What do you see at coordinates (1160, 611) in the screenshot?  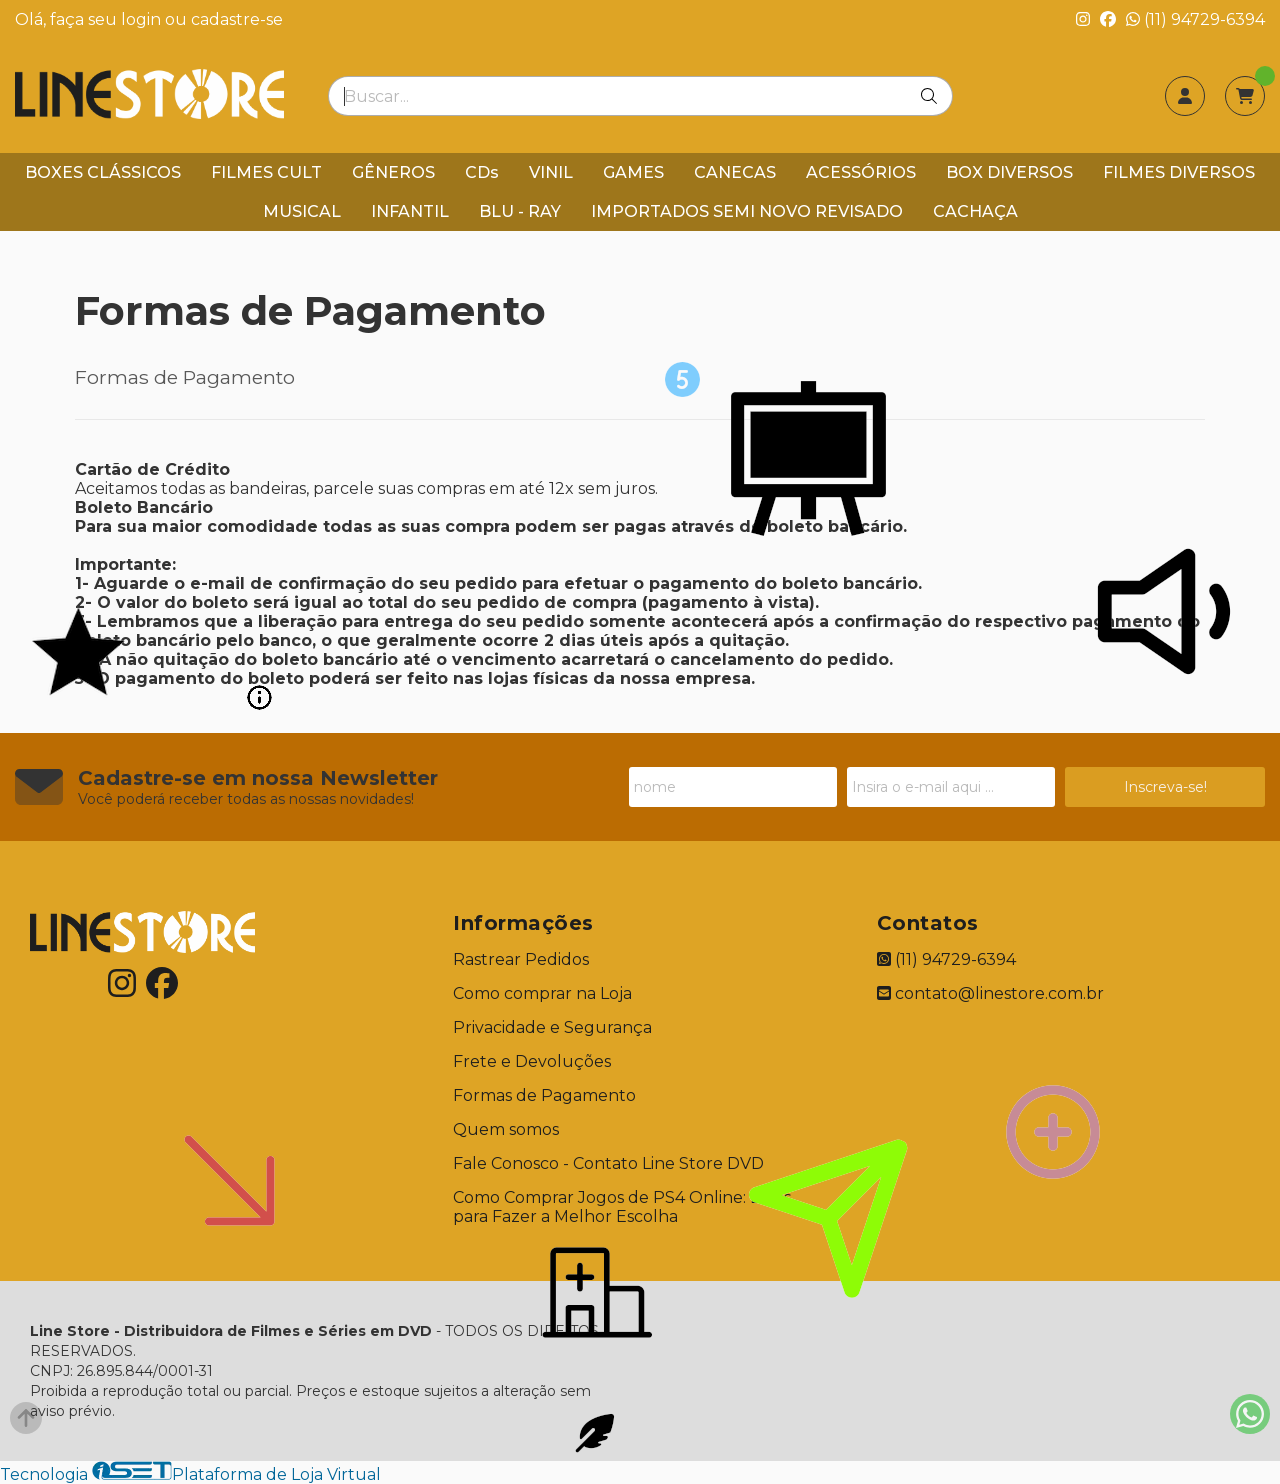 I see `decrease audio volume` at bounding box center [1160, 611].